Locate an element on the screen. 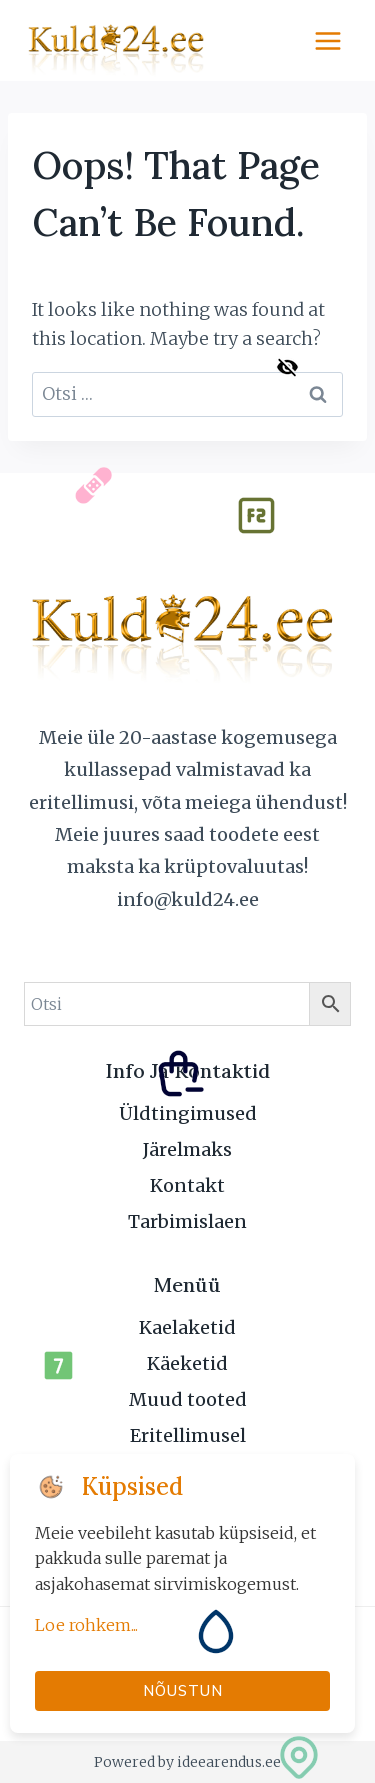 This screenshot has height=1783, width=375. view or set a location on the map is located at coordinates (299, 1757).